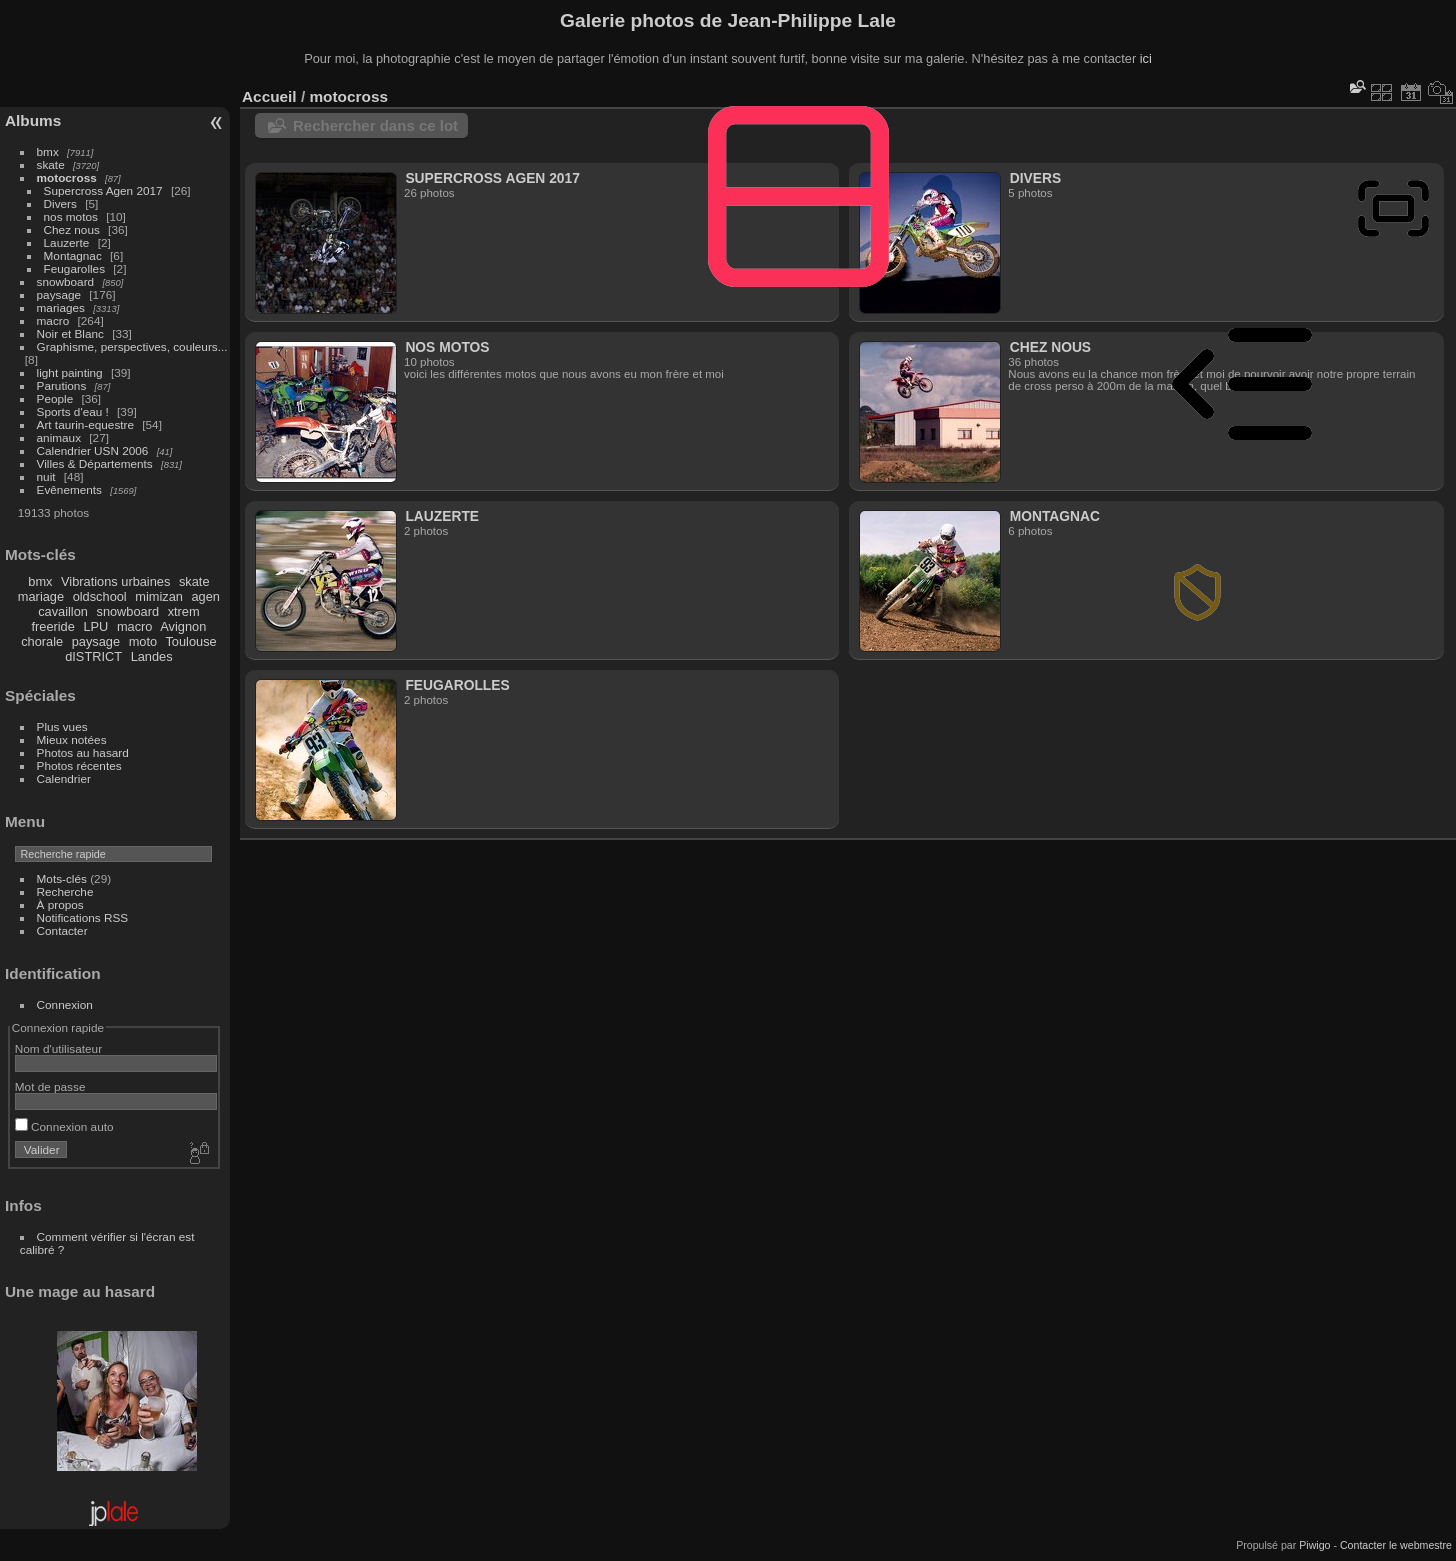 Image resolution: width=1456 pixels, height=1561 pixels. What do you see at coordinates (1242, 384) in the screenshot?
I see `decrease list indentation` at bounding box center [1242, 384].